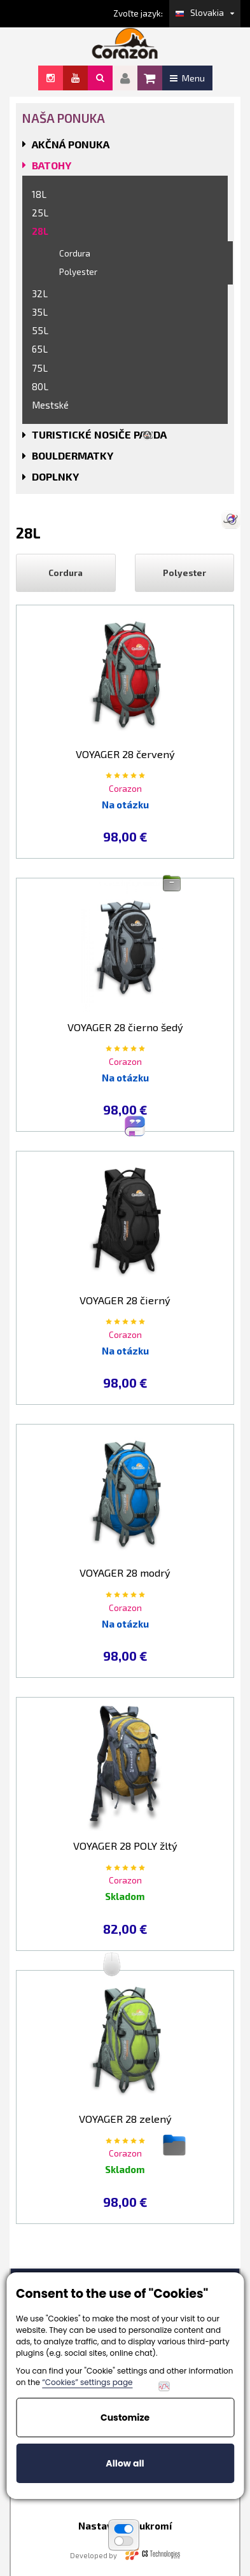 Image resolution: width=250 pixels, height=2576 pixels. Describe the element at coordinates (231, 519) in the screenshot. I see `open mkvmerge video merging tool` at that location.